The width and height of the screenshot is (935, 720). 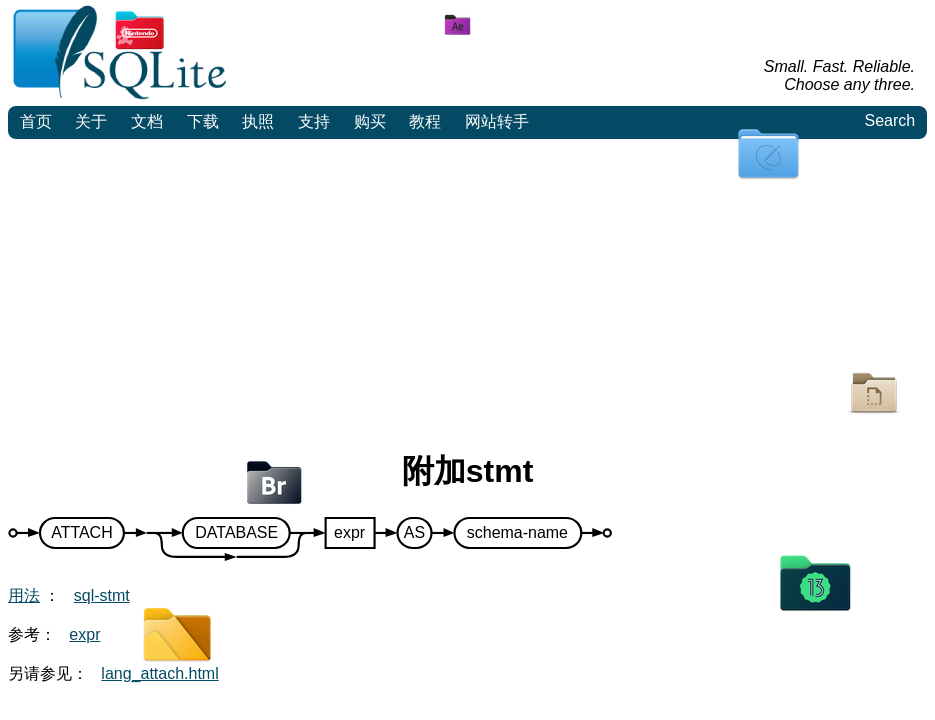 I want to click on open files folder, so click(x=177, y=636).